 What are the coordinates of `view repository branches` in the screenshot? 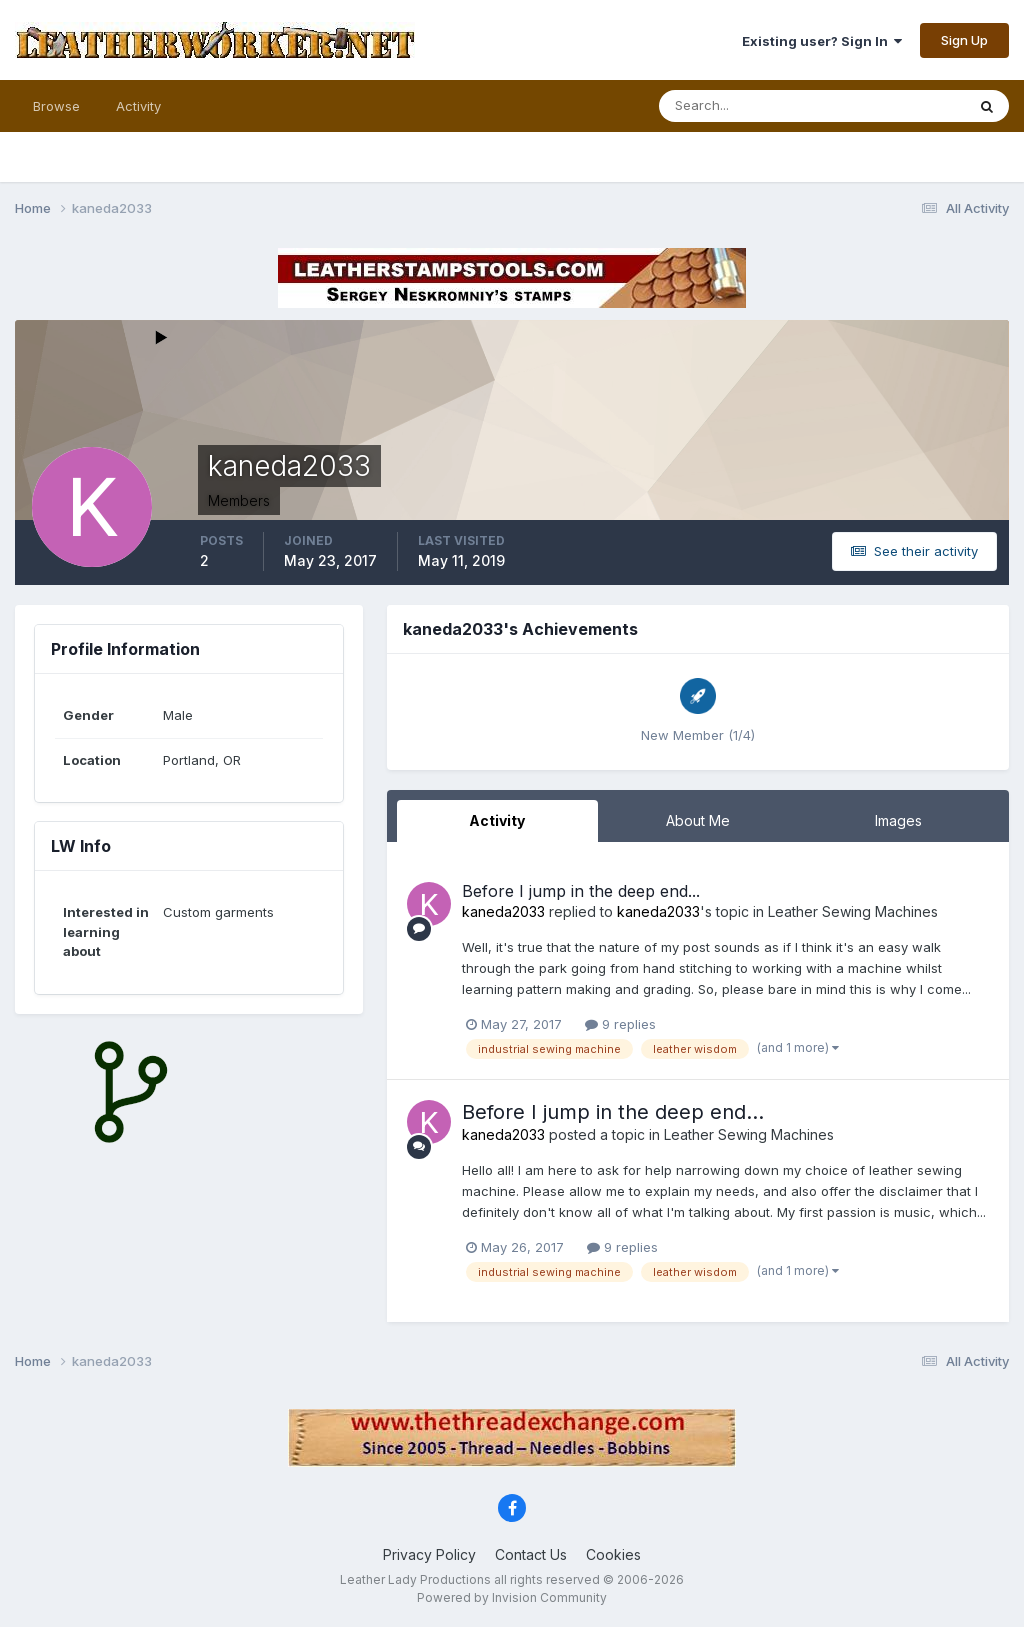 It's located at (131, 1092).